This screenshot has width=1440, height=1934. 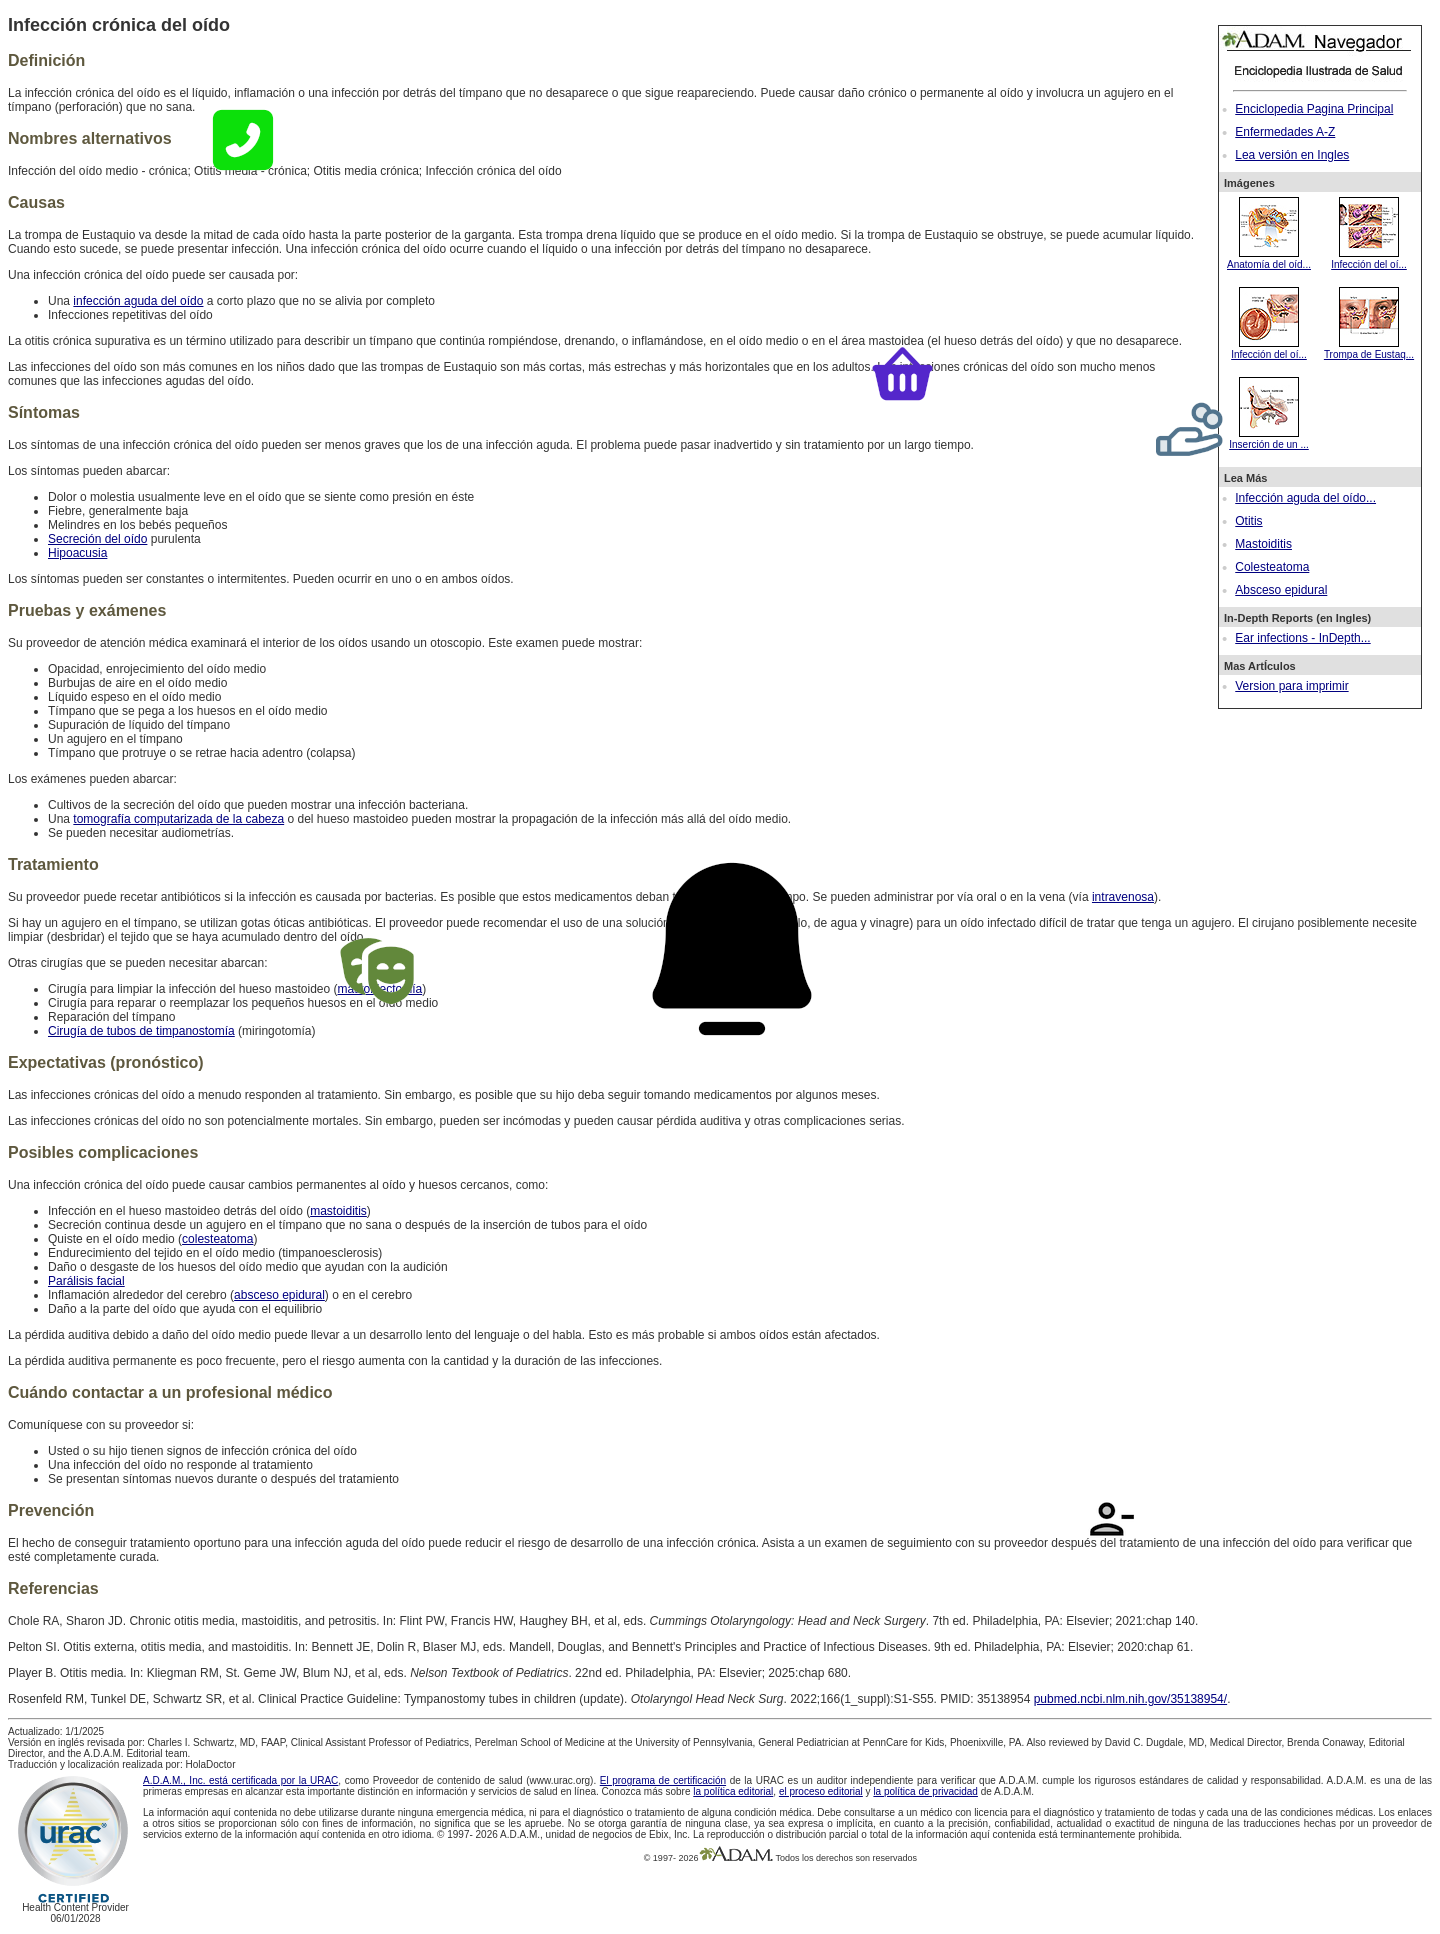 I want to click on remove a contact or friend, so click(x=1111, y=1519).